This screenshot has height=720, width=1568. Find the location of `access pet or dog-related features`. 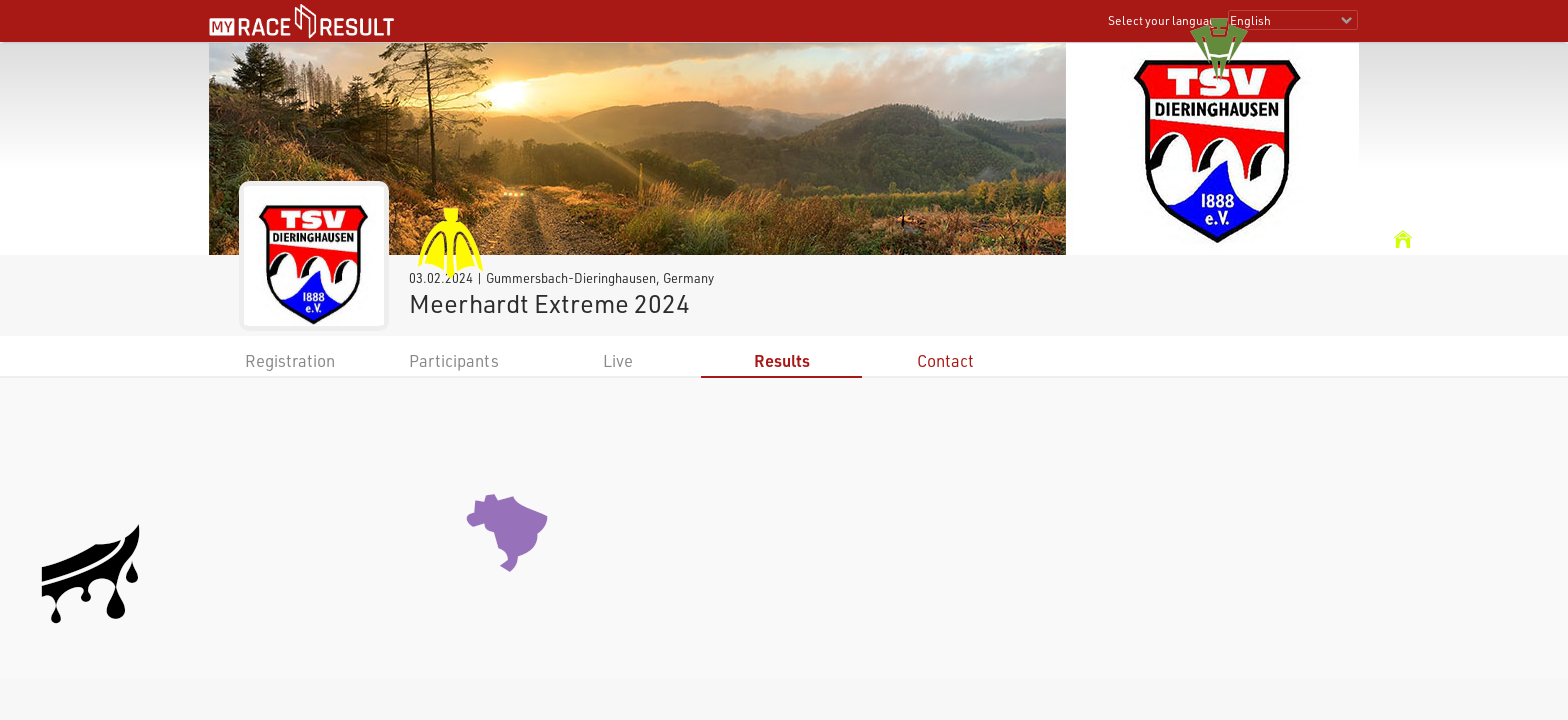

access pet or dog-related features is located at coordinates (1403, 239).